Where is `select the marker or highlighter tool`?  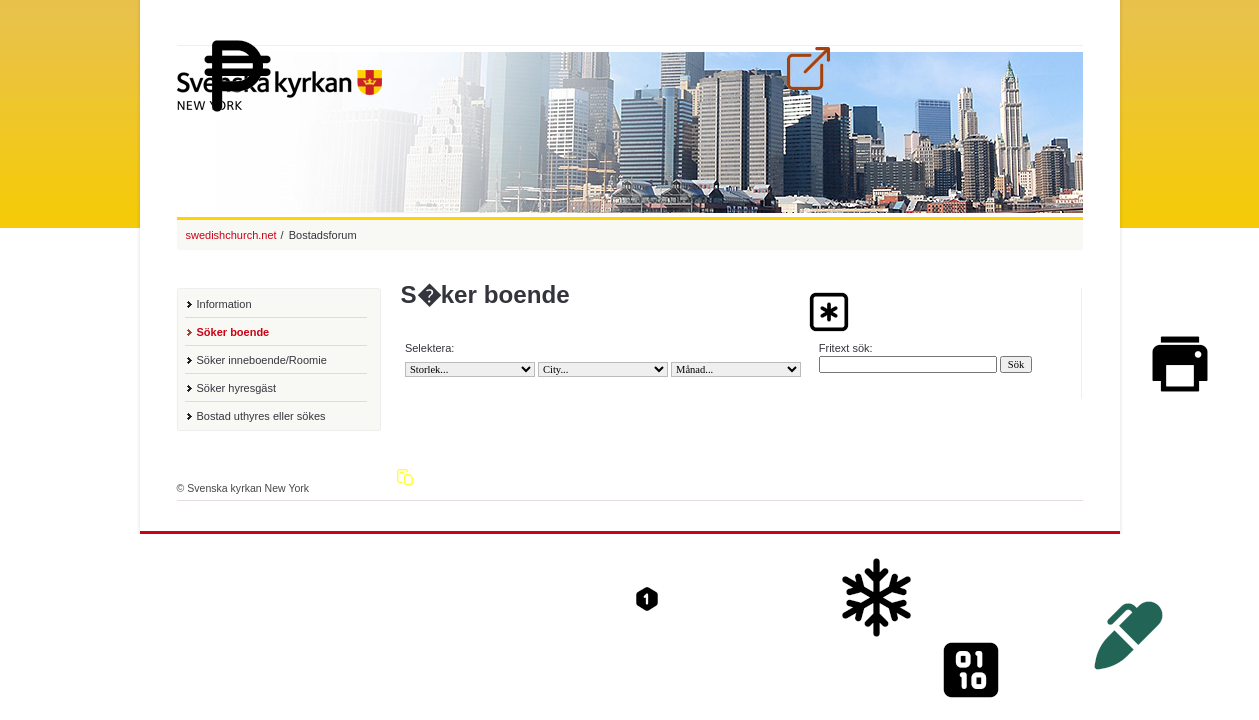 select the marker or highlighter tool is located at coordinates (1128, 635).